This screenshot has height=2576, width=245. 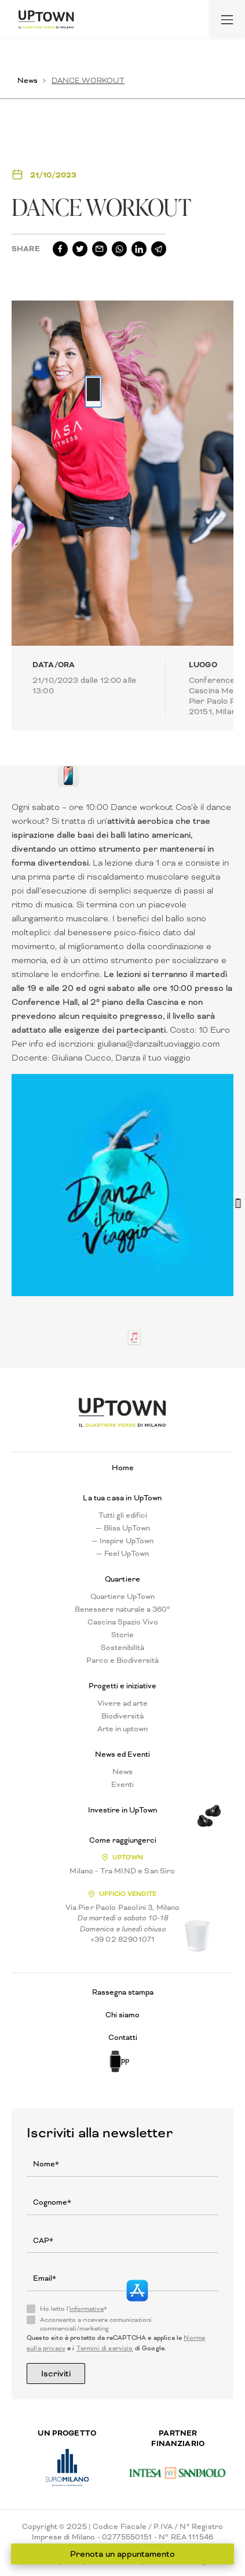 What do you see at coordinates (137, 2291) in the screenshot?
I see `open the App Store to browse and download apps` at bounding box center [137, 2291].